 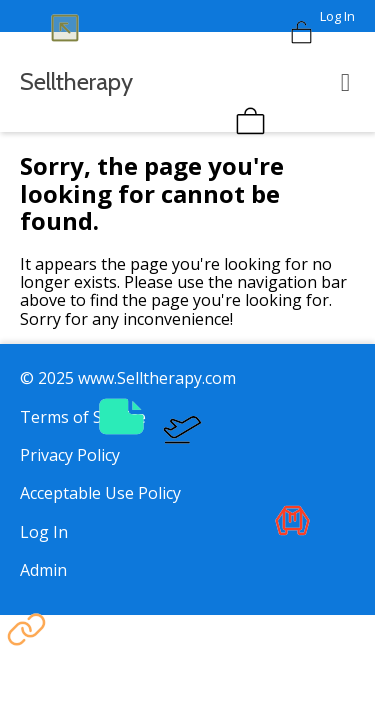 I want to click on browse clothing or apparel items, so click(x=292, y=520).